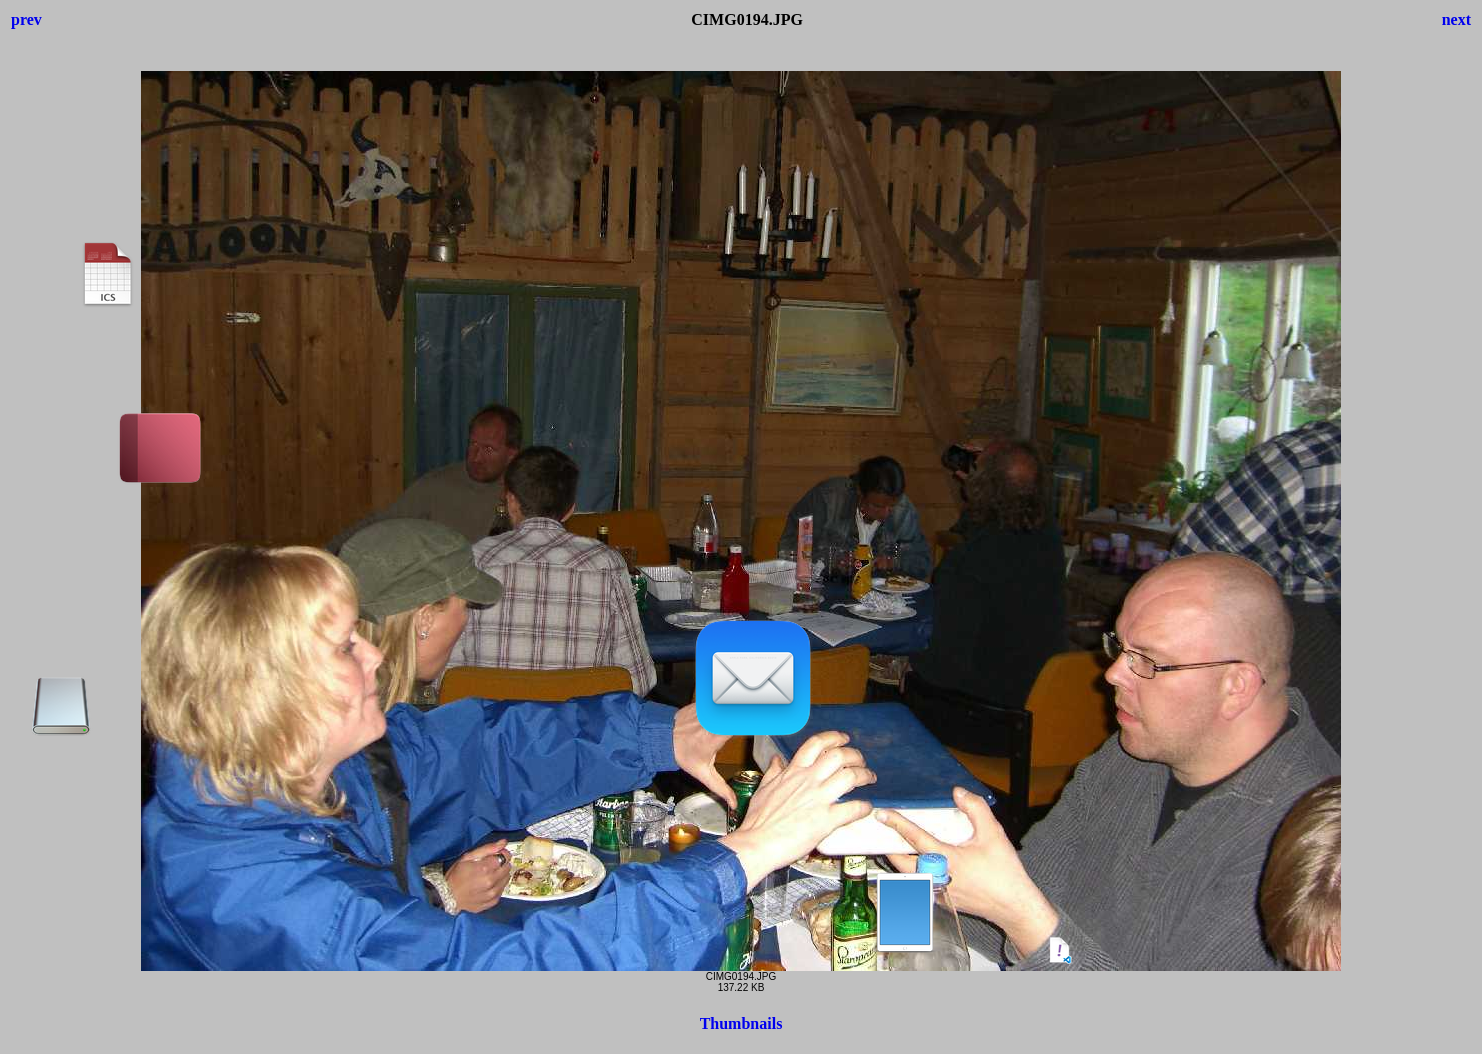  Describe the element at coordinates (108, 275) in the screenshot. I see `open or import an ICS calendar file` at that location.